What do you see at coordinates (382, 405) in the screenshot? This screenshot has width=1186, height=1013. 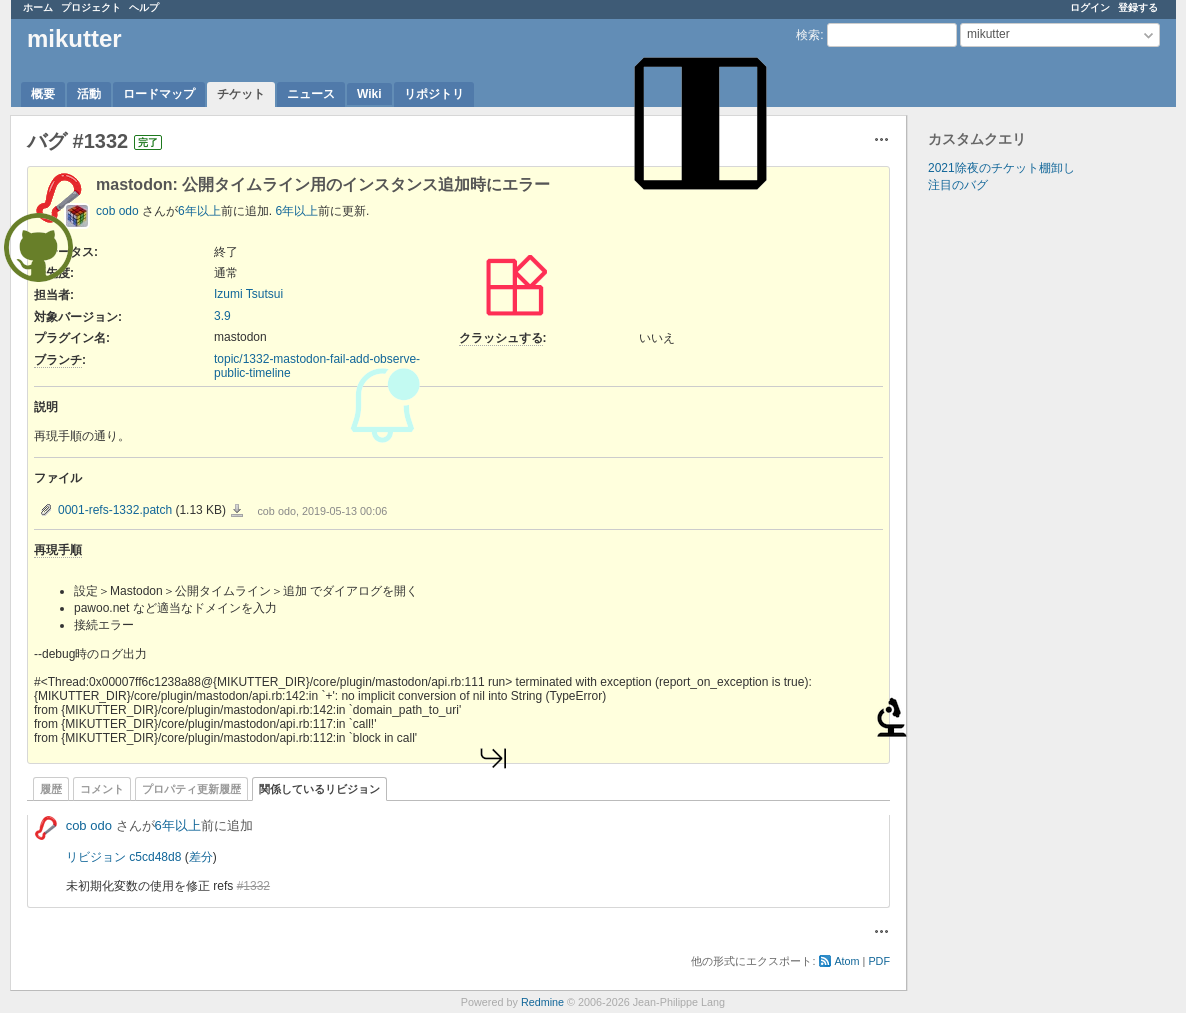 I see `indicates new notifications are available` at bounding box center [382, 405].